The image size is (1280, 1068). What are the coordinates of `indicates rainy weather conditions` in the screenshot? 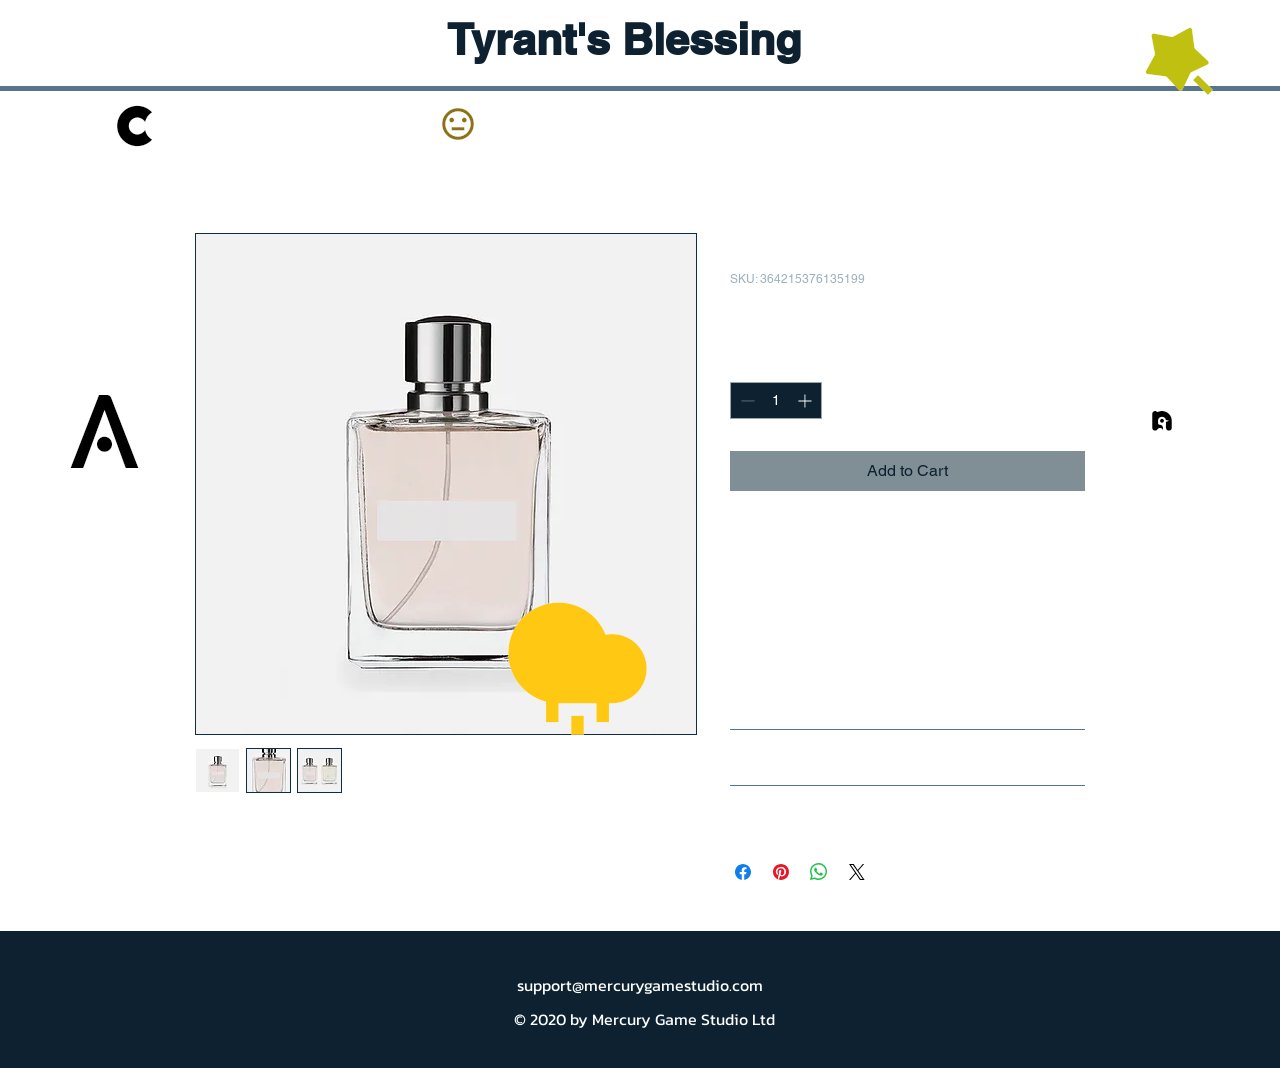 It's located at (577, 665).